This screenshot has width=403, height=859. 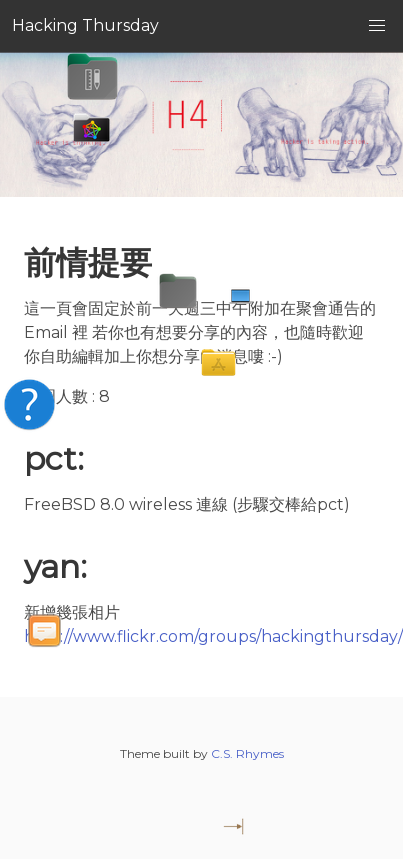 I want to click on macbook pro device icon, so click(x=240, y=295).